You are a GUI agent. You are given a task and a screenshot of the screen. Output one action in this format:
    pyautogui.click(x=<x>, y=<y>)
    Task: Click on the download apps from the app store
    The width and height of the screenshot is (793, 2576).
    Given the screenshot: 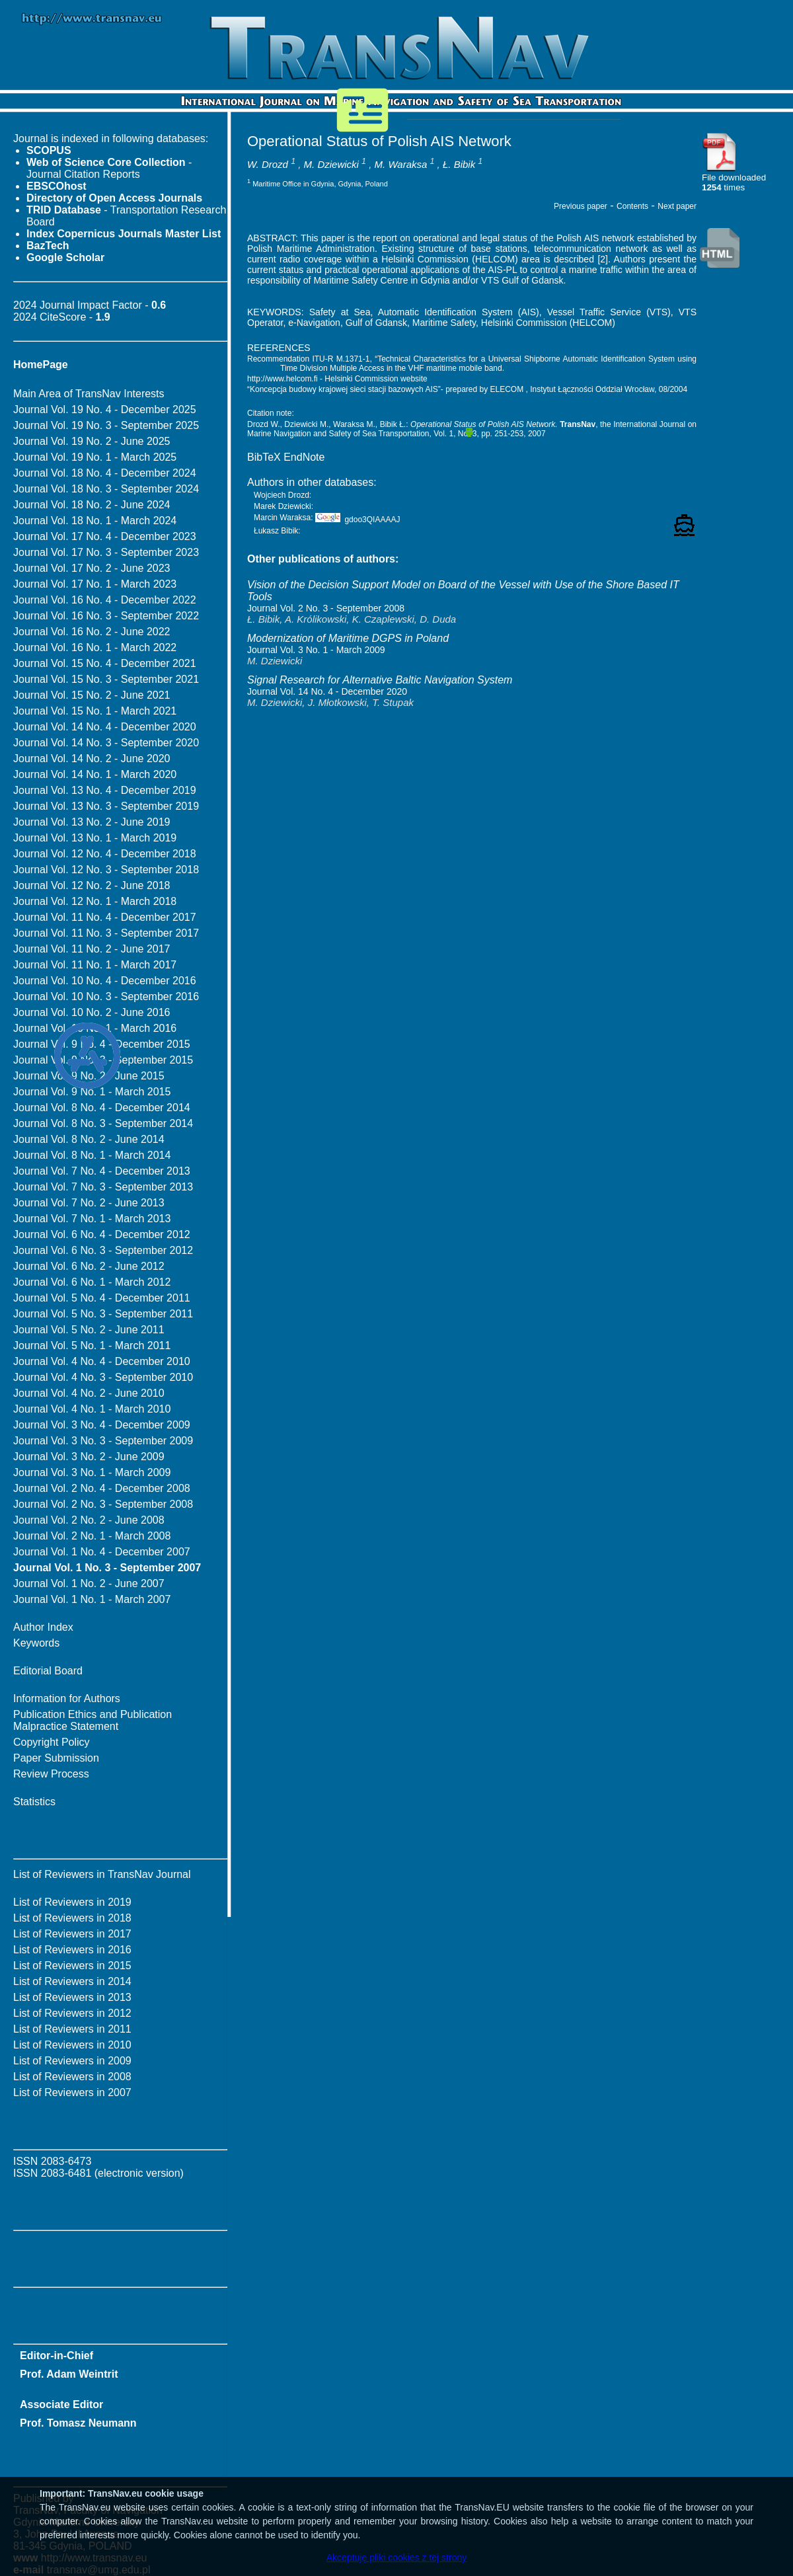 What is the action you would take?
    pyautogui.click(x=87, y=1056)
    